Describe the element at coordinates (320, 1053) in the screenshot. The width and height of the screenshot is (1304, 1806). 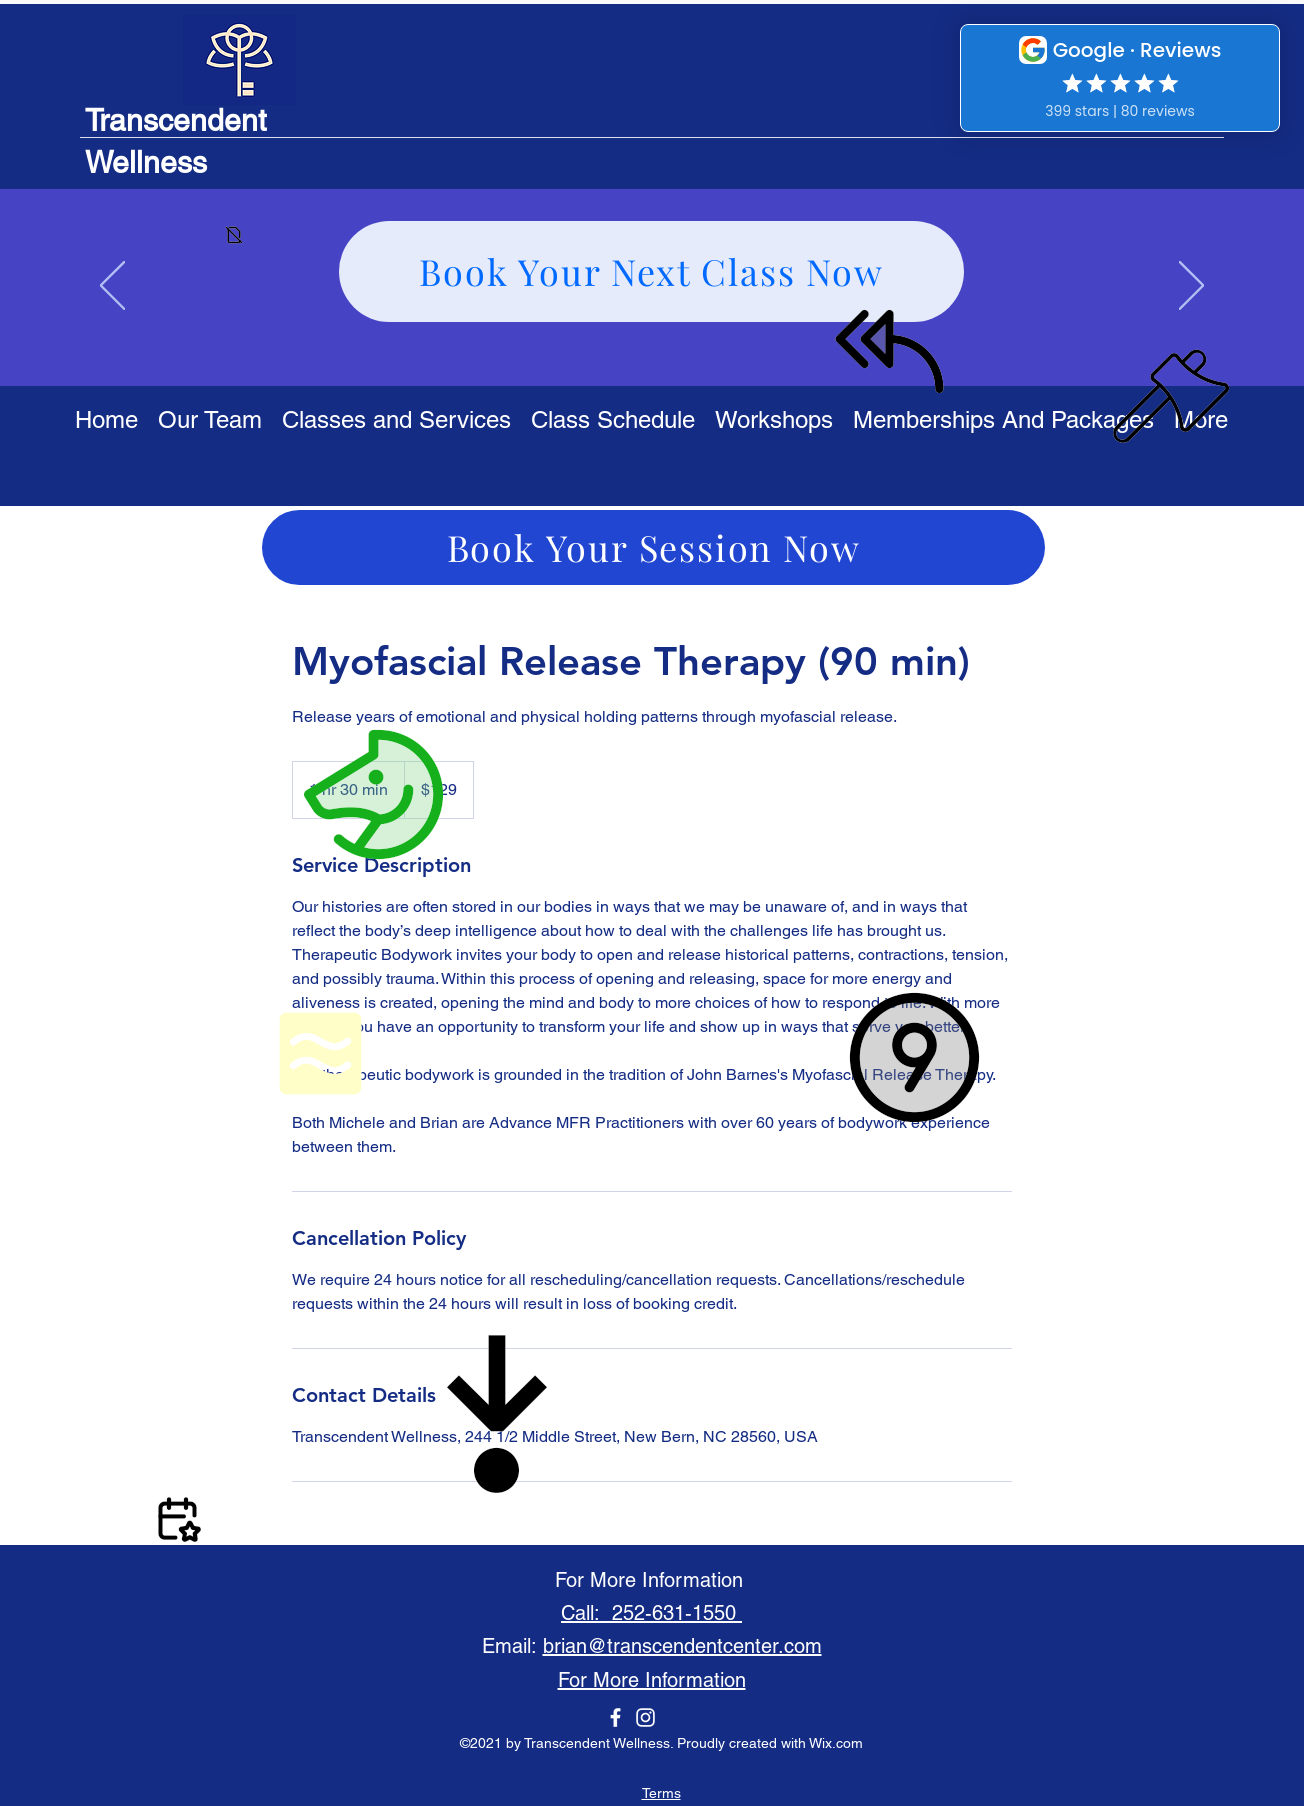
I see `indicates approximate or estimated value` at that location.